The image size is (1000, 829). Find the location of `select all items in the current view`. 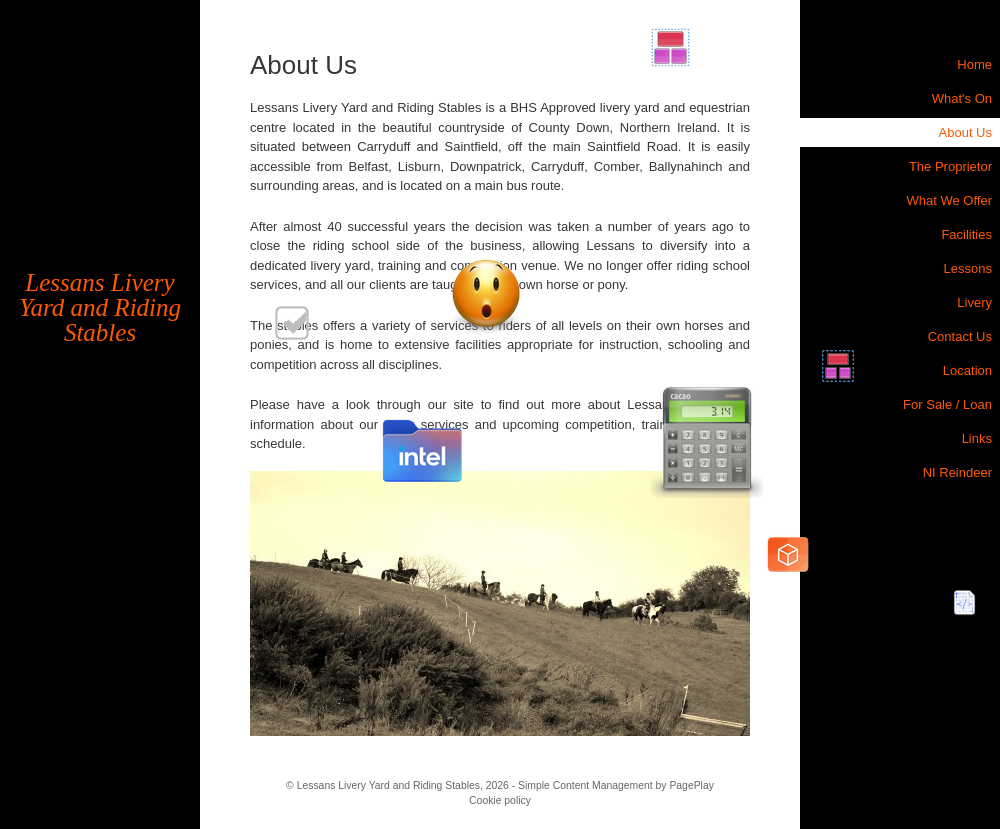

select all items in the current view is located at coordinates (838, 366).